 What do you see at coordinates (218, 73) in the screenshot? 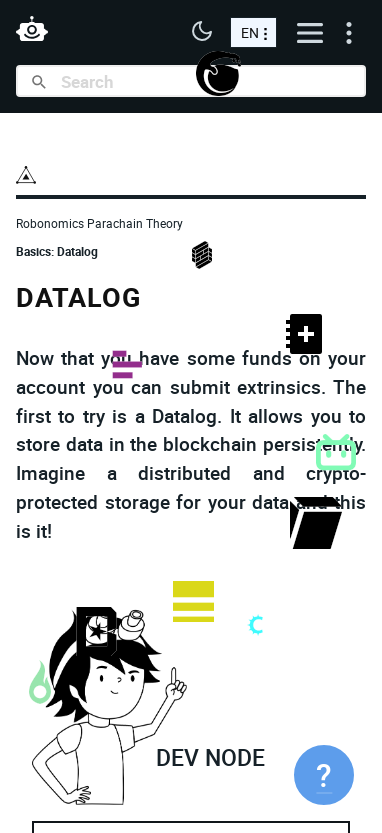
I see `open lutris gaming platform` at bounding box center [218, 73].